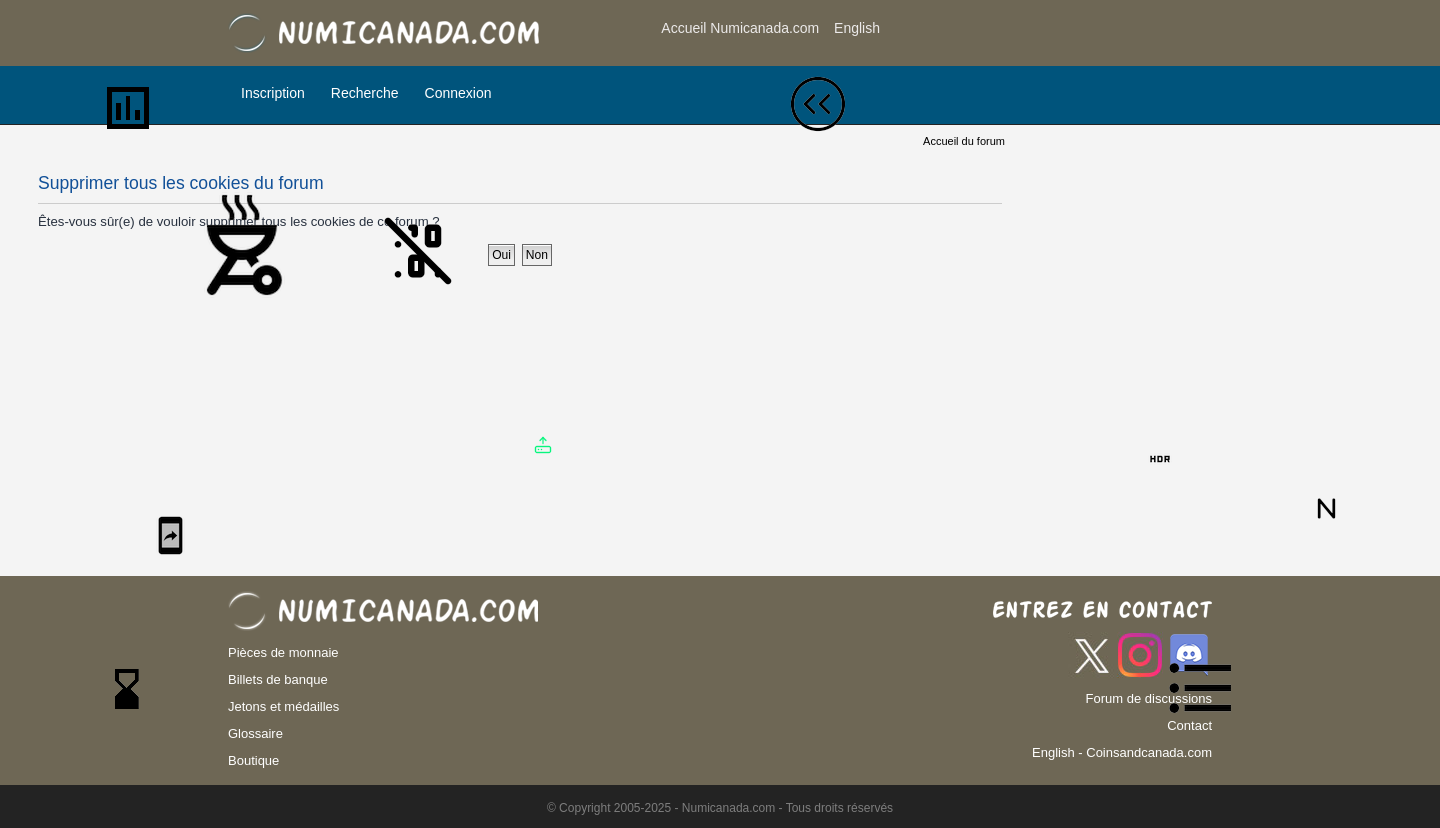  What do you see at coordinates (418, 251) in the screenshot?
I see `binary data or code view is disabled` at bounding box center [418, 251].